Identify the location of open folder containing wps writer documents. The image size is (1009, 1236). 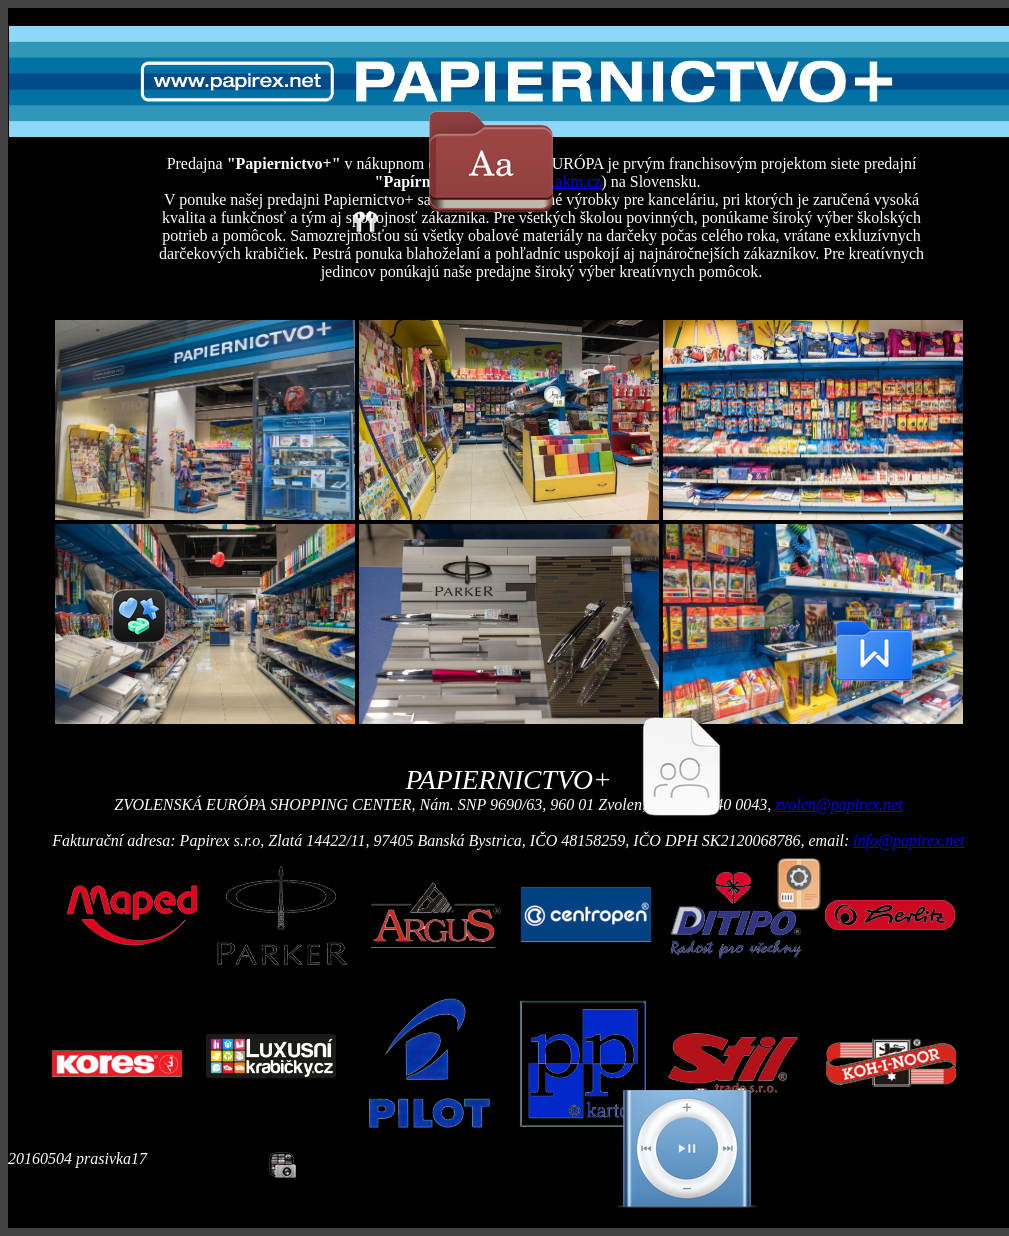
(874, 653).